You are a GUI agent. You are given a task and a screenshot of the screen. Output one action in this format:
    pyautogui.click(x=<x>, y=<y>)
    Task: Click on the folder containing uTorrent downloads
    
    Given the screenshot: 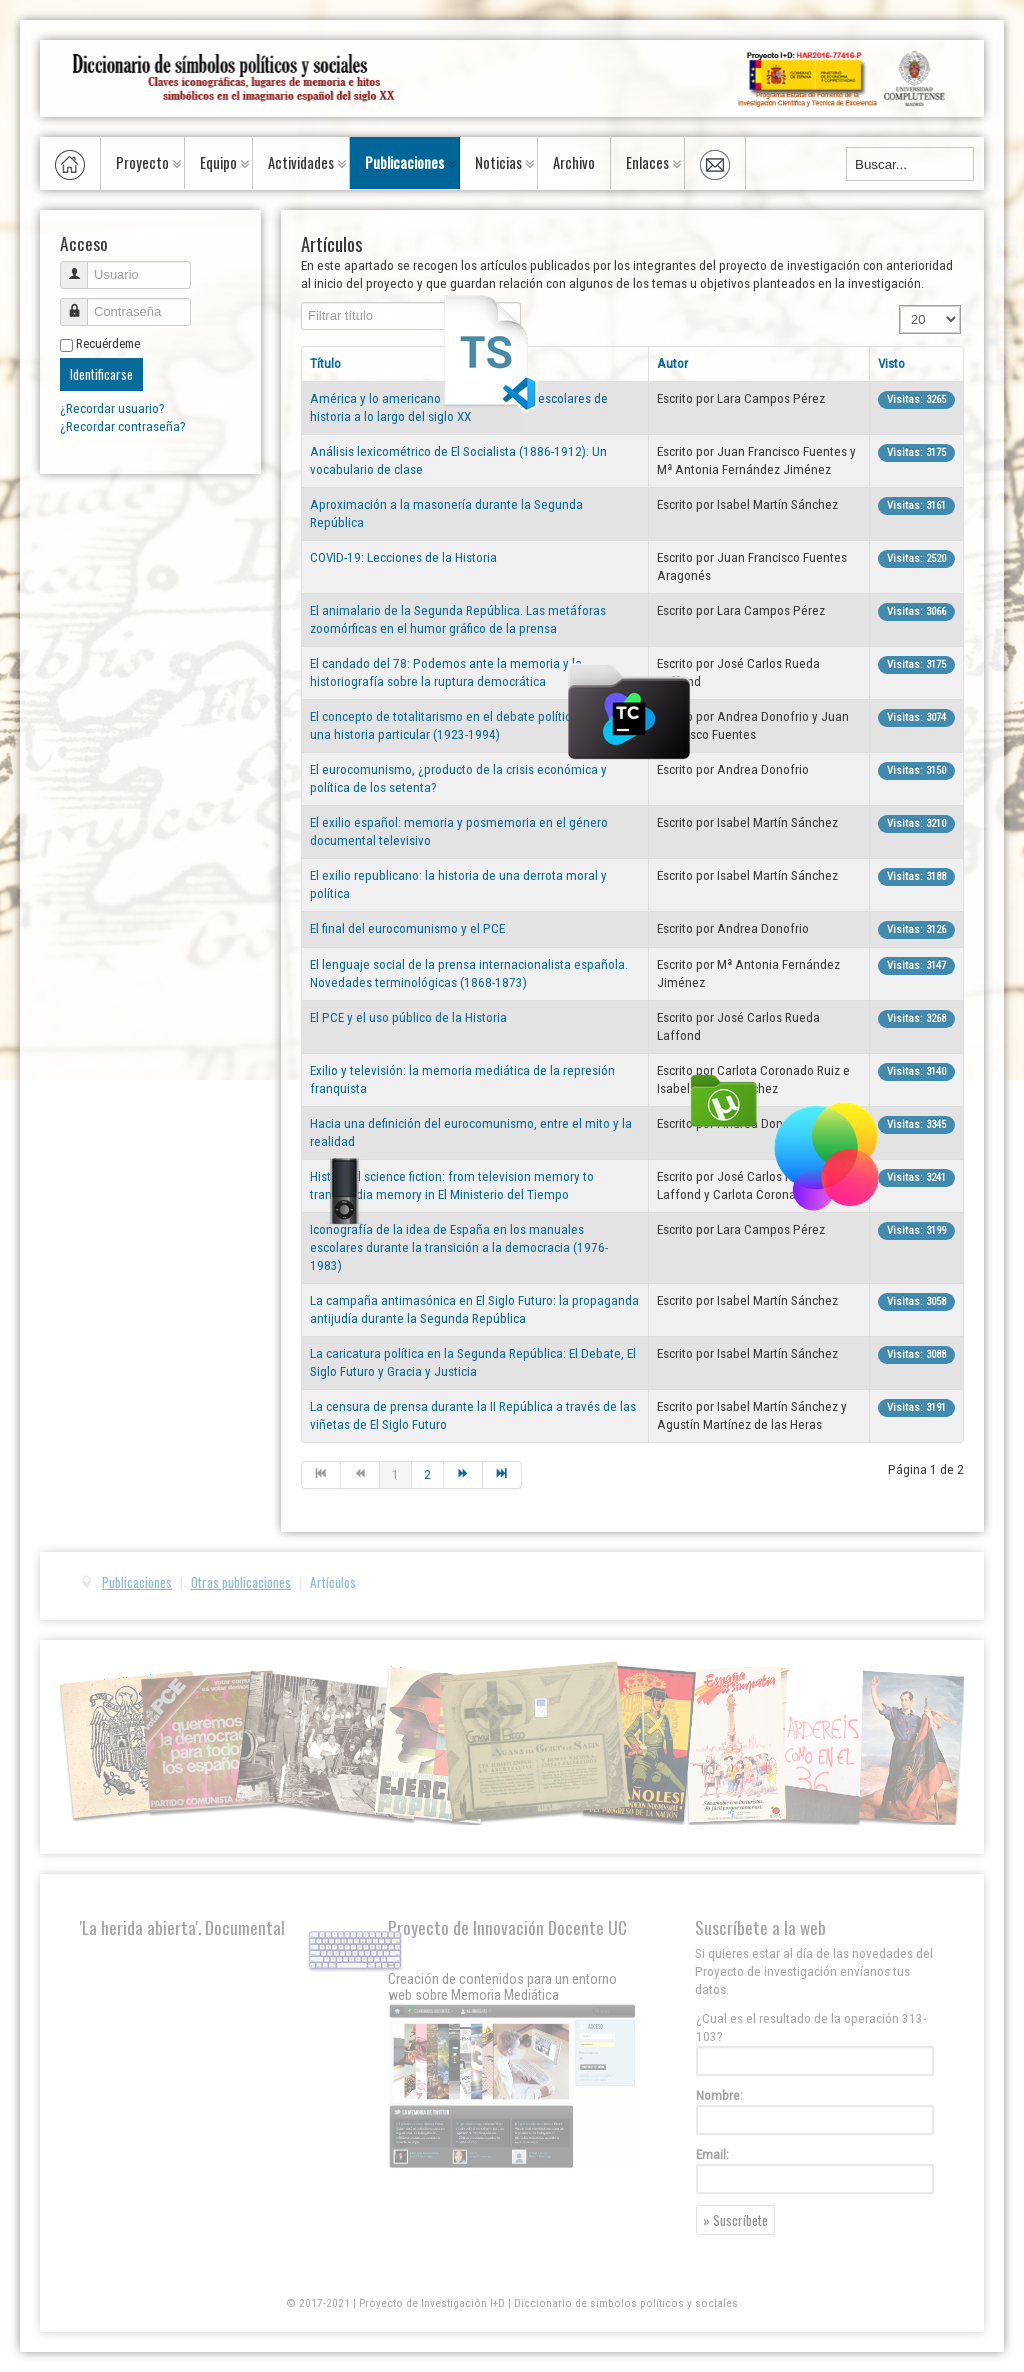 What is the action you would take?
    pyautogui.click(x=723, y=1102)
    